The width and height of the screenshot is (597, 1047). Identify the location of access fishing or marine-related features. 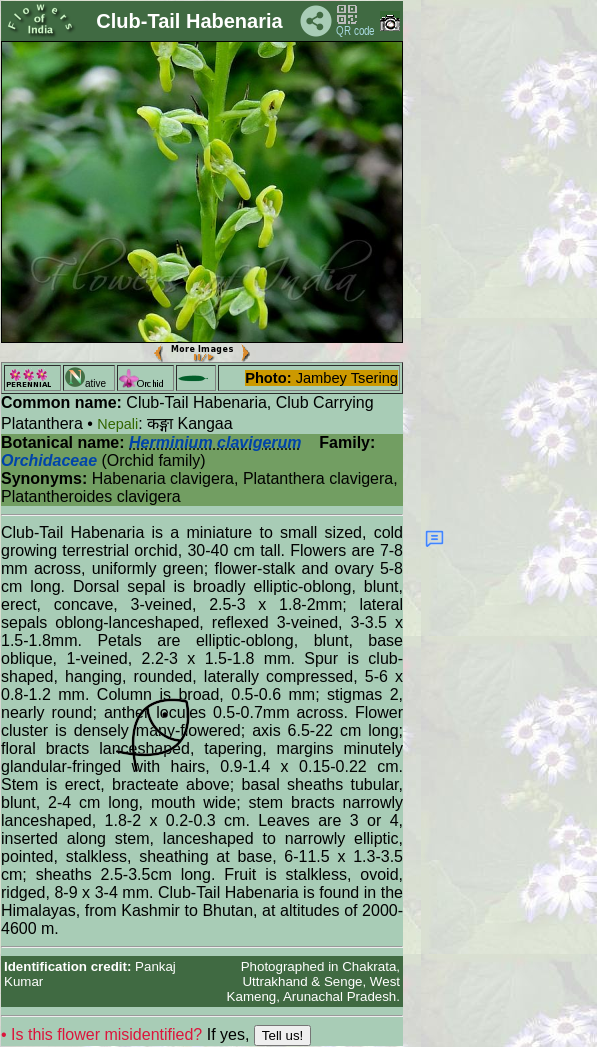
(155, 732).